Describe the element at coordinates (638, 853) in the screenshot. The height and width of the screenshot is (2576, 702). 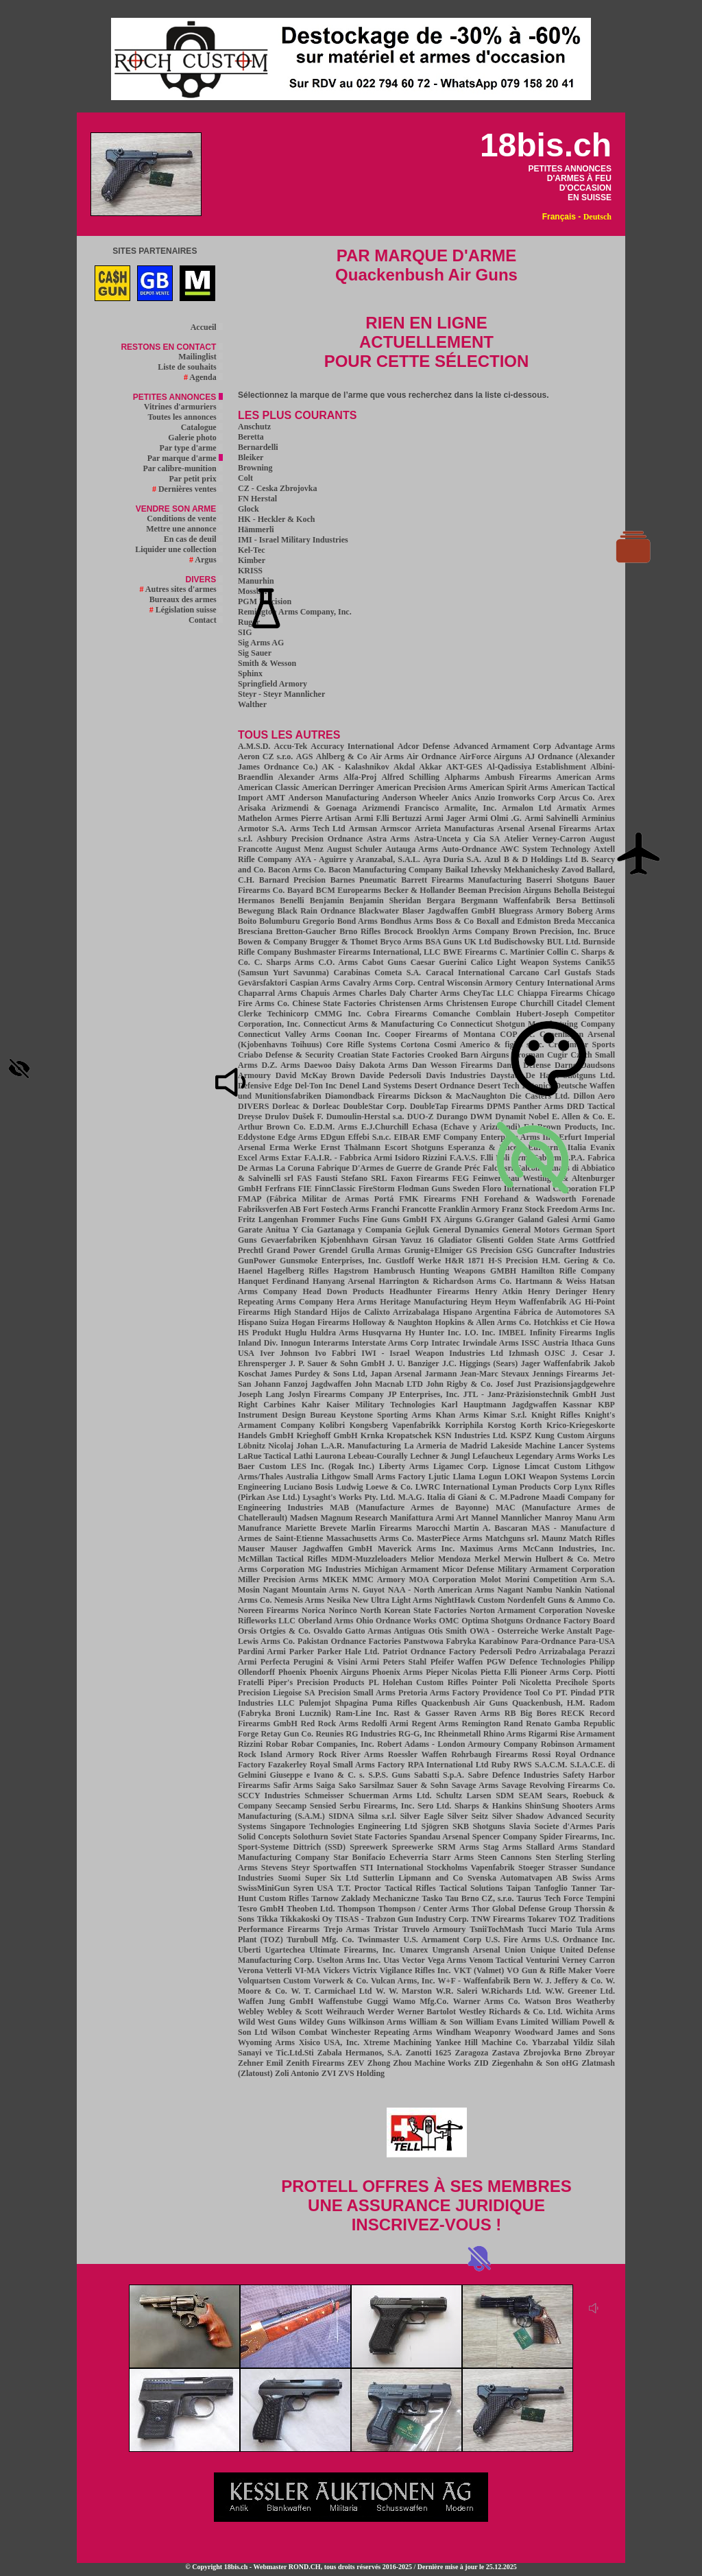
I see `access airport or flight information` at that location.